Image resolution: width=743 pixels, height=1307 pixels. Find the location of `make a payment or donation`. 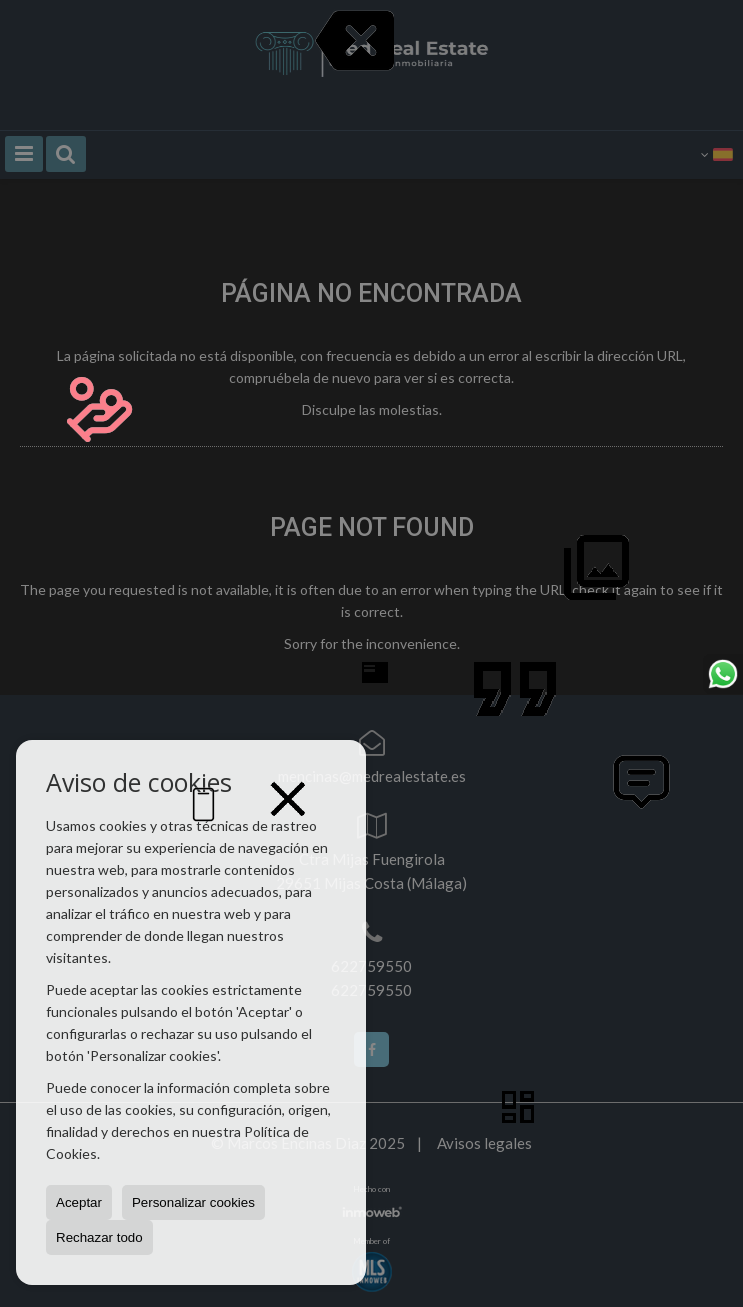

make a payment or donation is located at coordinates (99, 409).